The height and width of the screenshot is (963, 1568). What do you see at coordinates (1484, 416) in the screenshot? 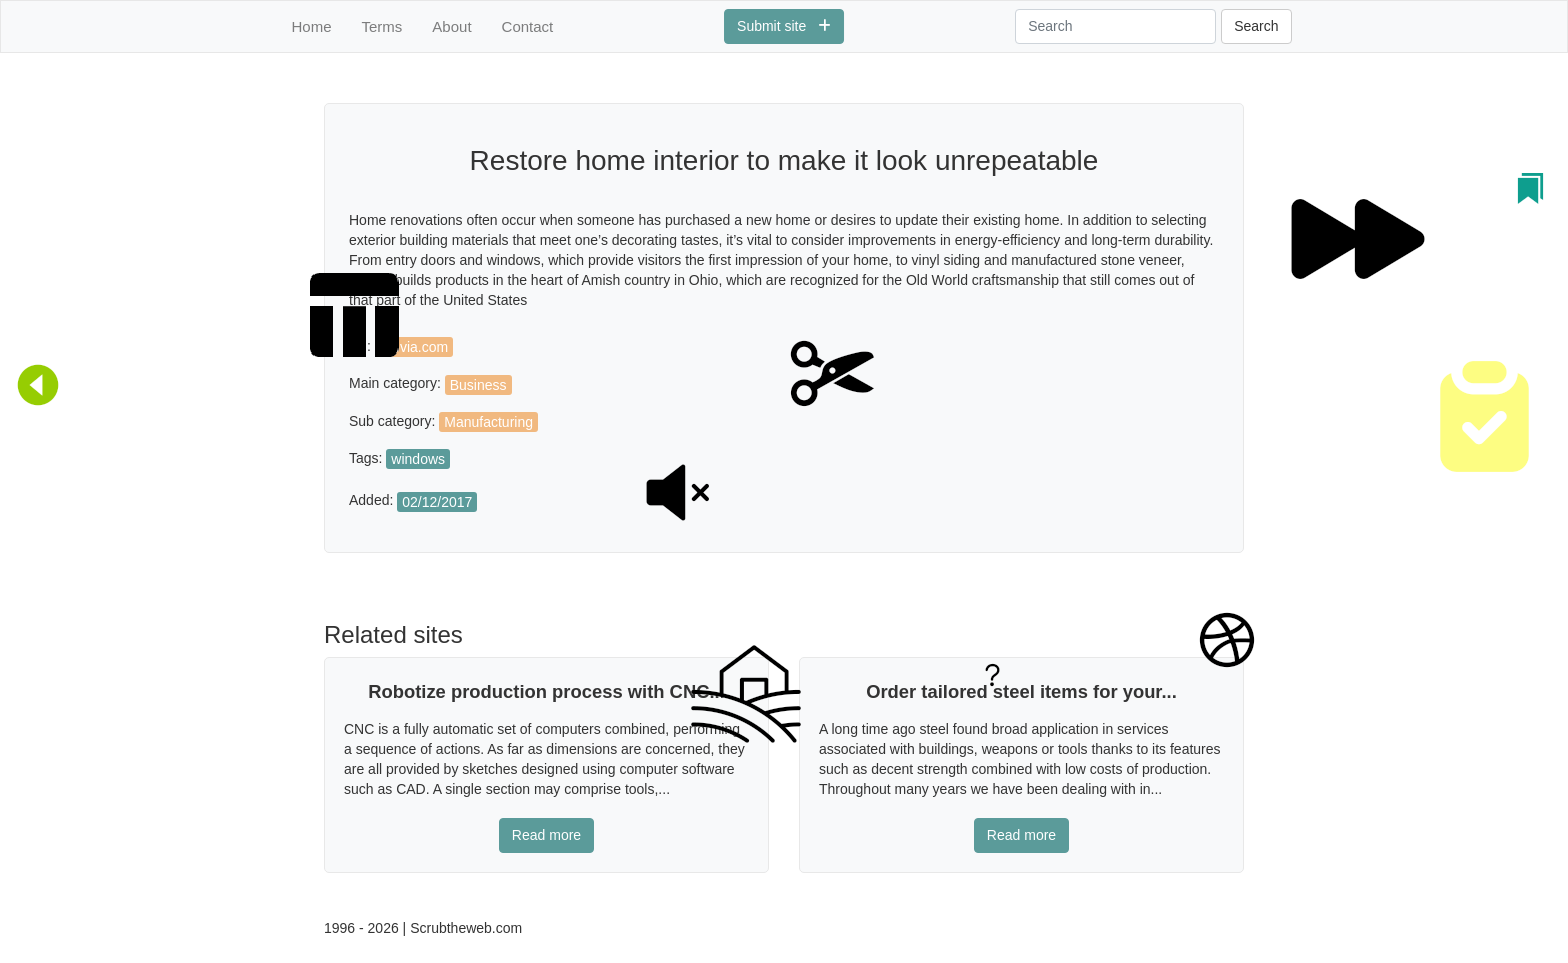
I see `mark task as complete` at bounding box center [1484, 416].